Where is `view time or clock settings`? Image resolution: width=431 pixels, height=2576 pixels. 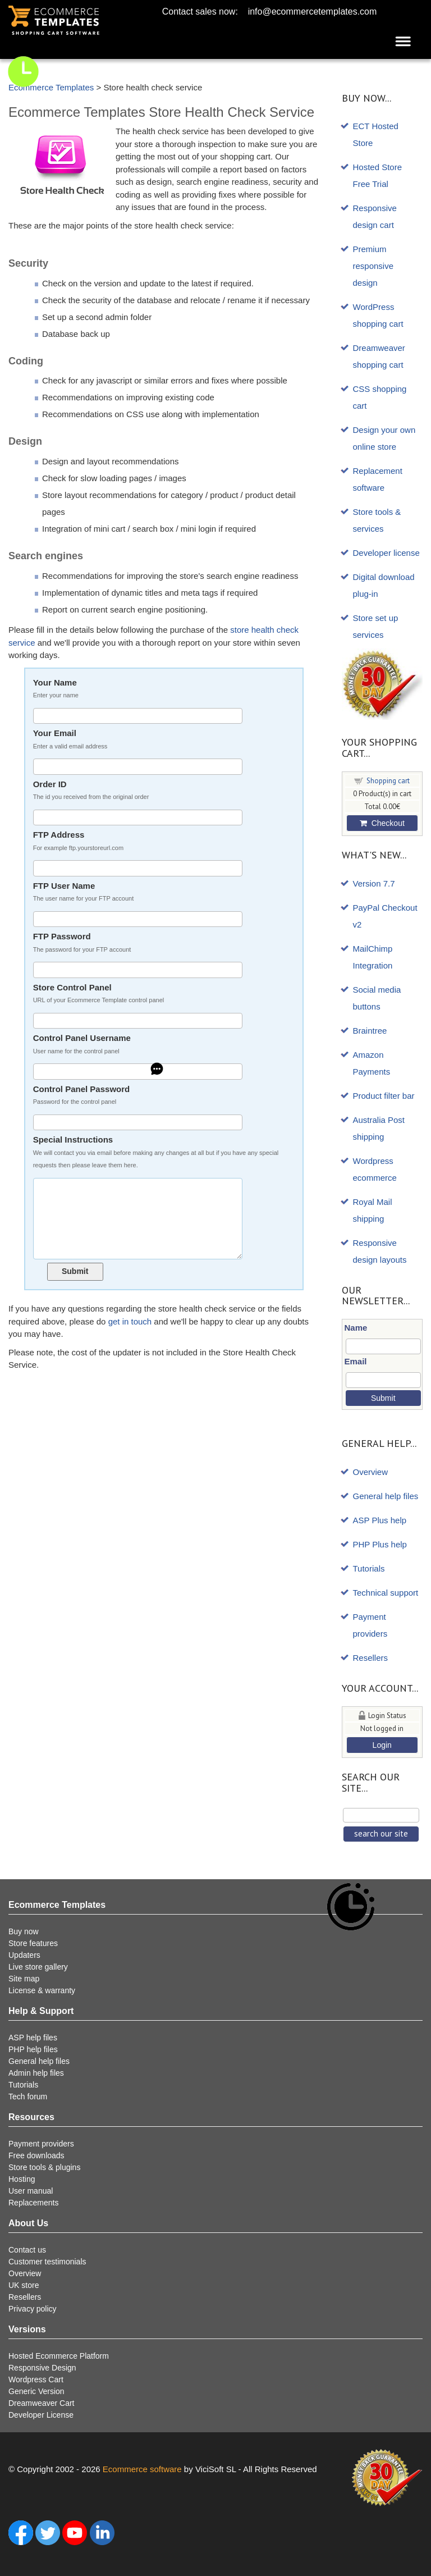
view time or clock settings is located at coordinates (23, 71).